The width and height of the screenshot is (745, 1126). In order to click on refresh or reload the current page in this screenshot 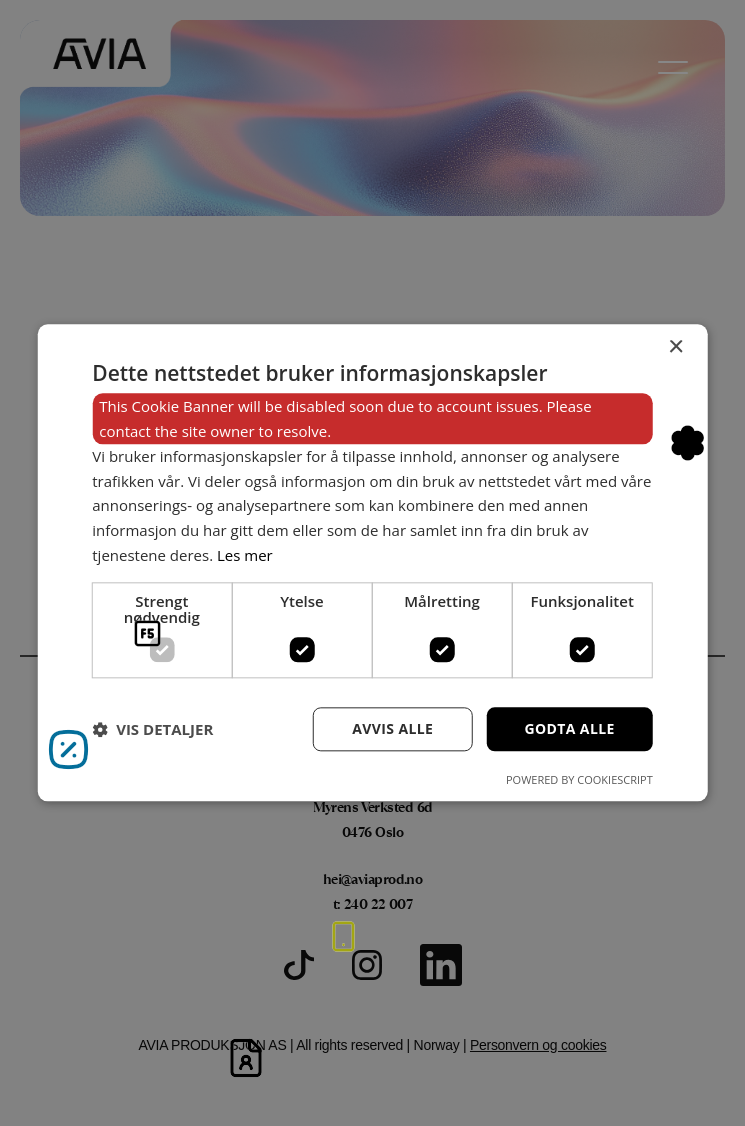, I will do `click(147, 633)`.